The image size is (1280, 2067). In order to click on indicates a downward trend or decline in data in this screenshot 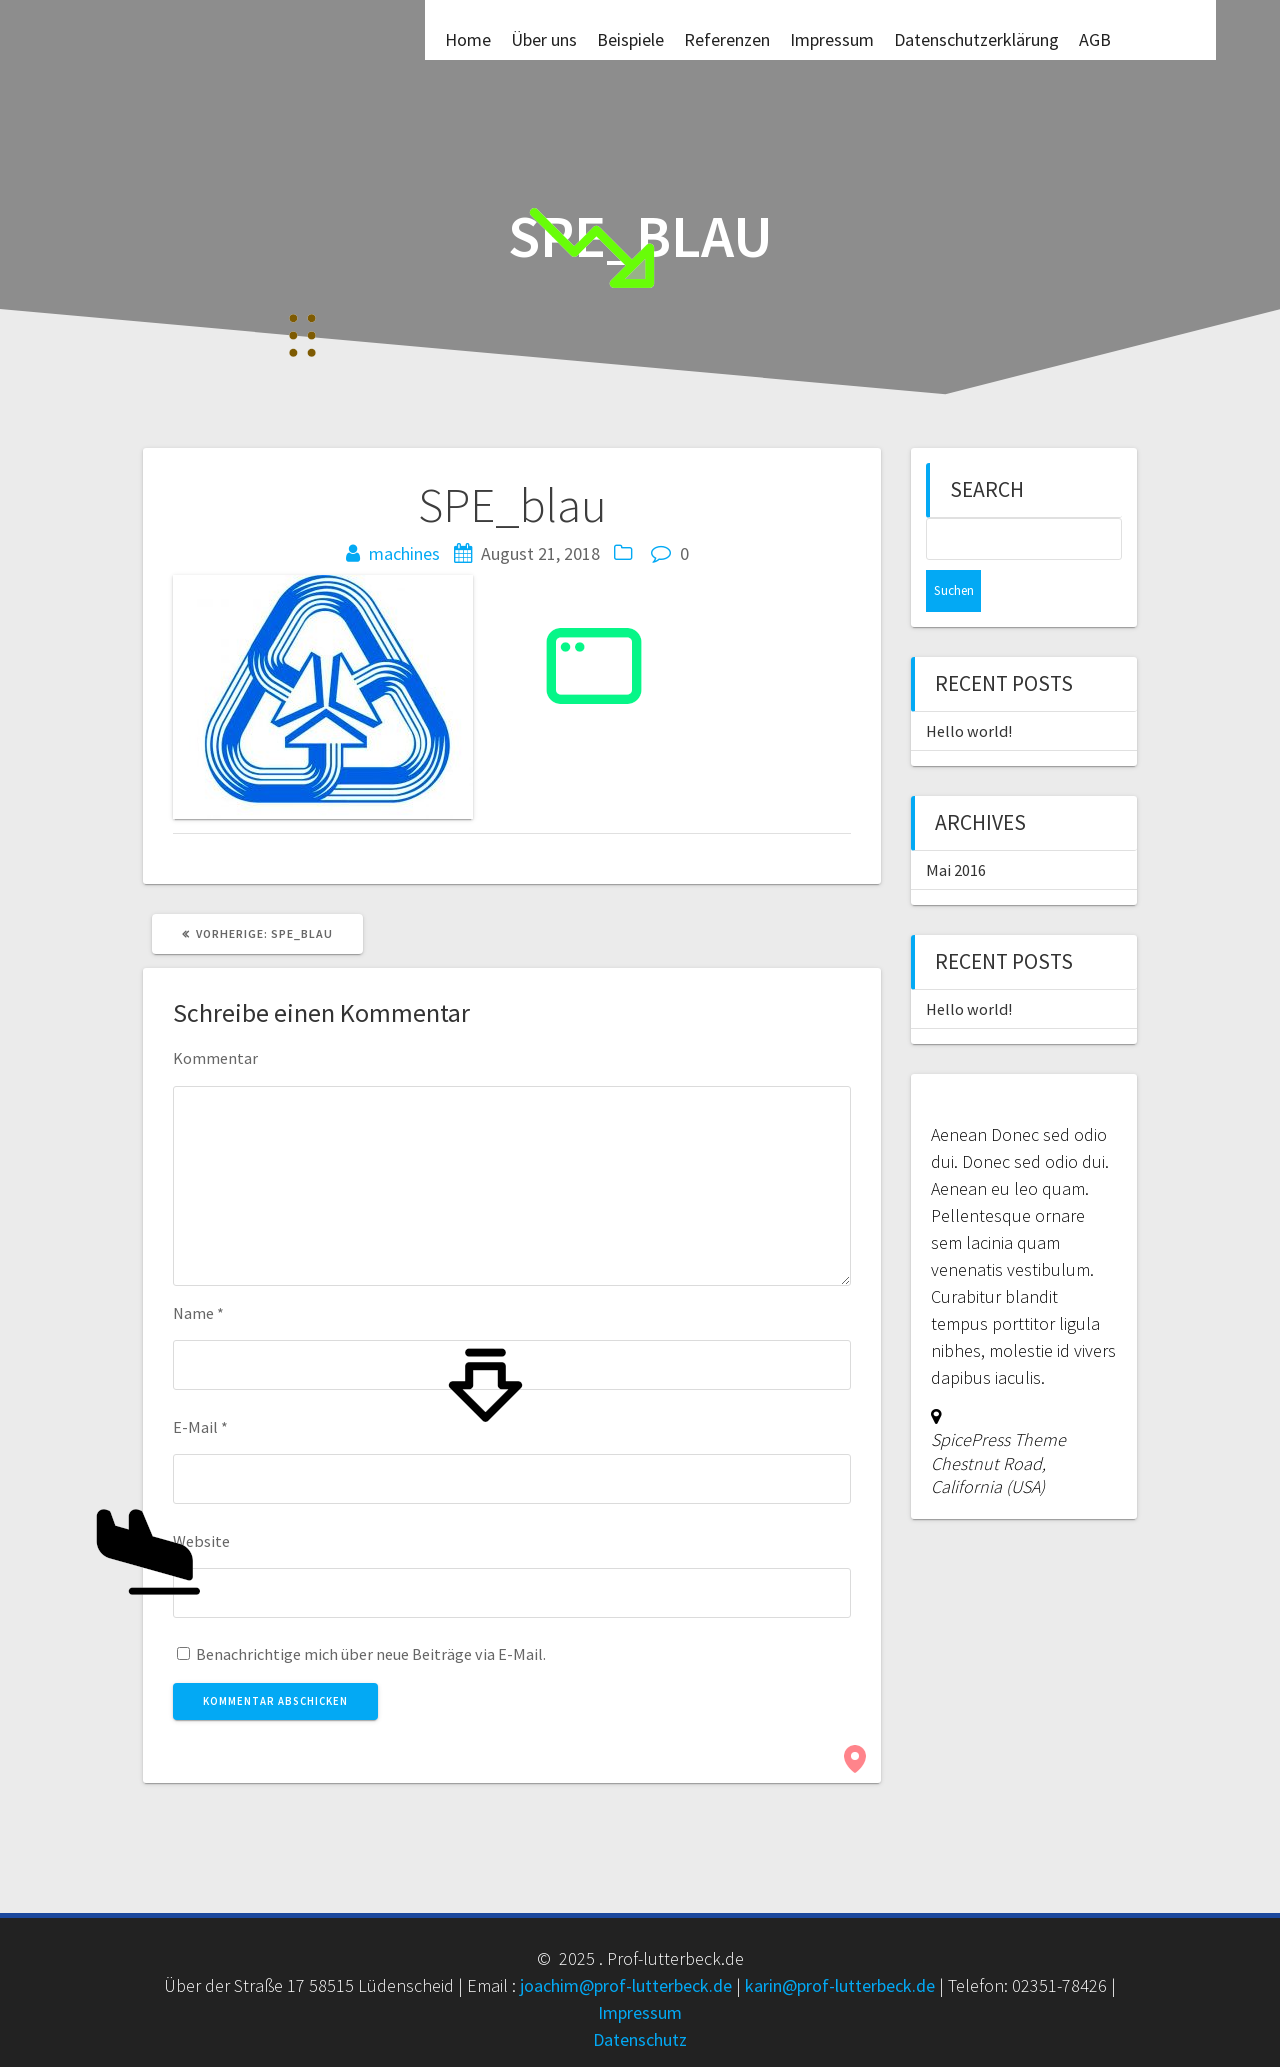, I will do `click(592, 248)`.